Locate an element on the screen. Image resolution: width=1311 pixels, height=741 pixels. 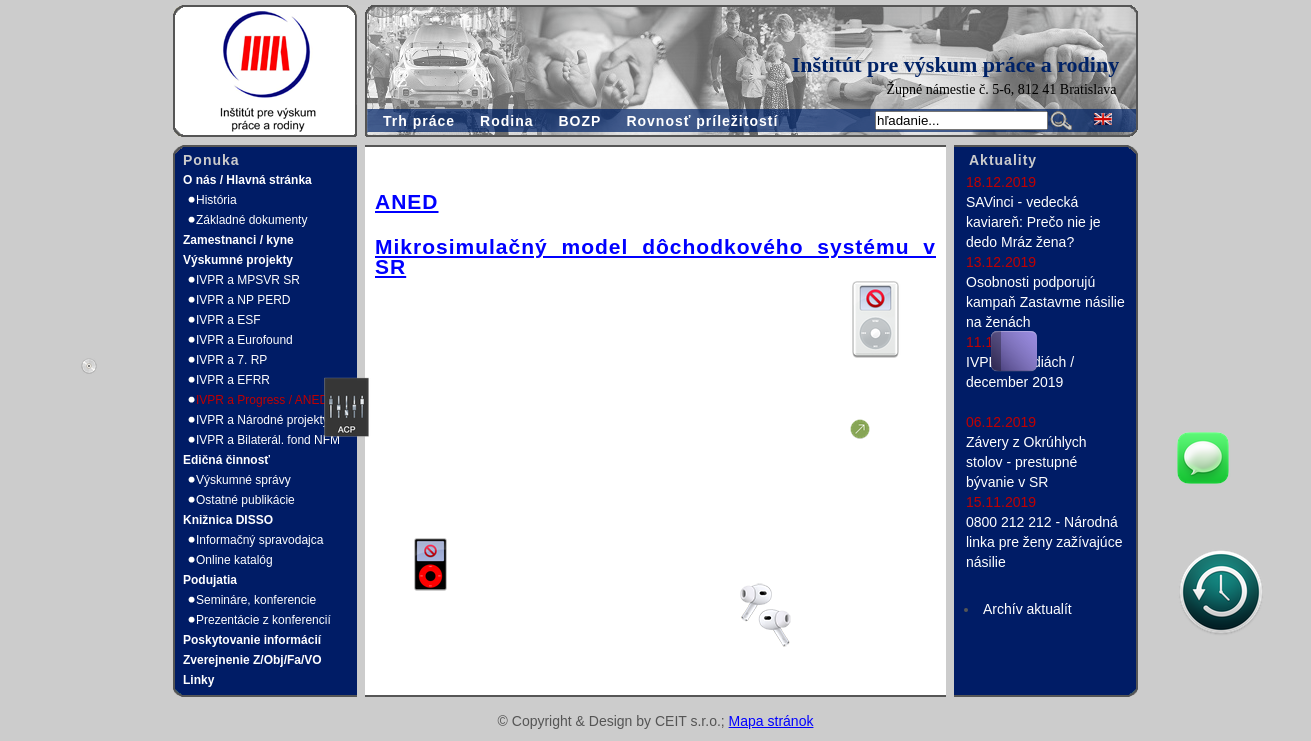
access DVD-ROM drive is located at coordinates (89, 366).